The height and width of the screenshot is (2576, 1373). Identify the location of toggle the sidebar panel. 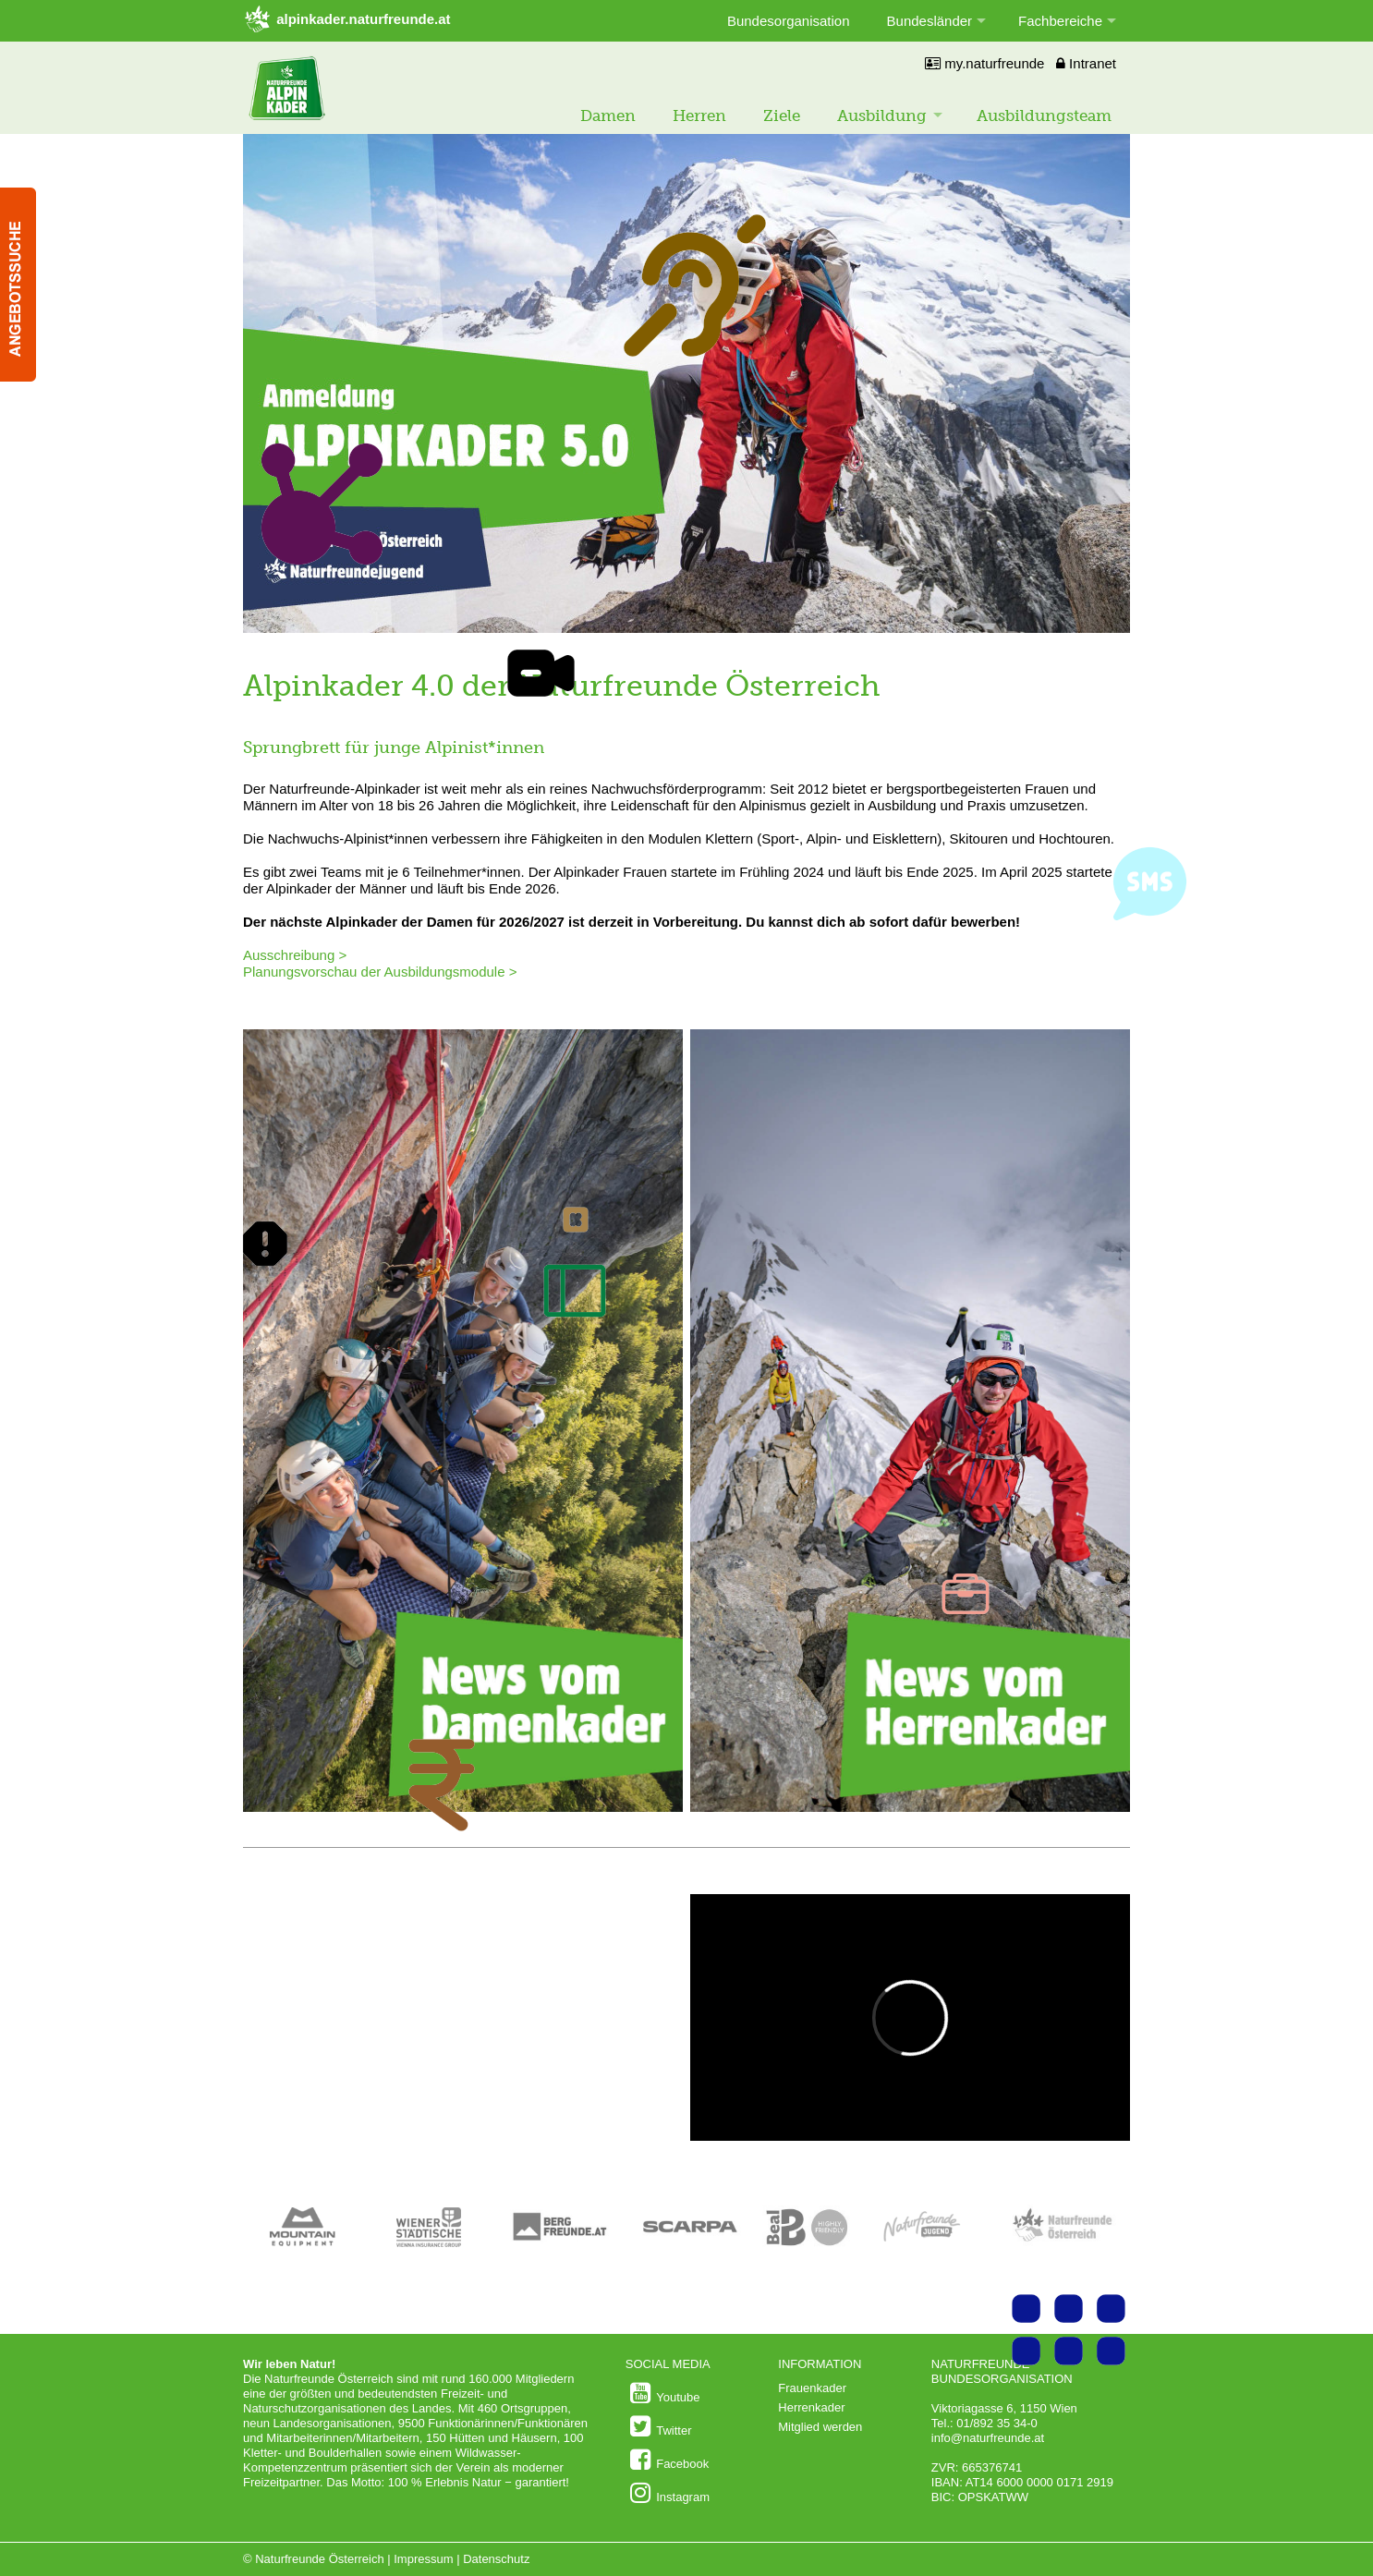
(575, 1291).